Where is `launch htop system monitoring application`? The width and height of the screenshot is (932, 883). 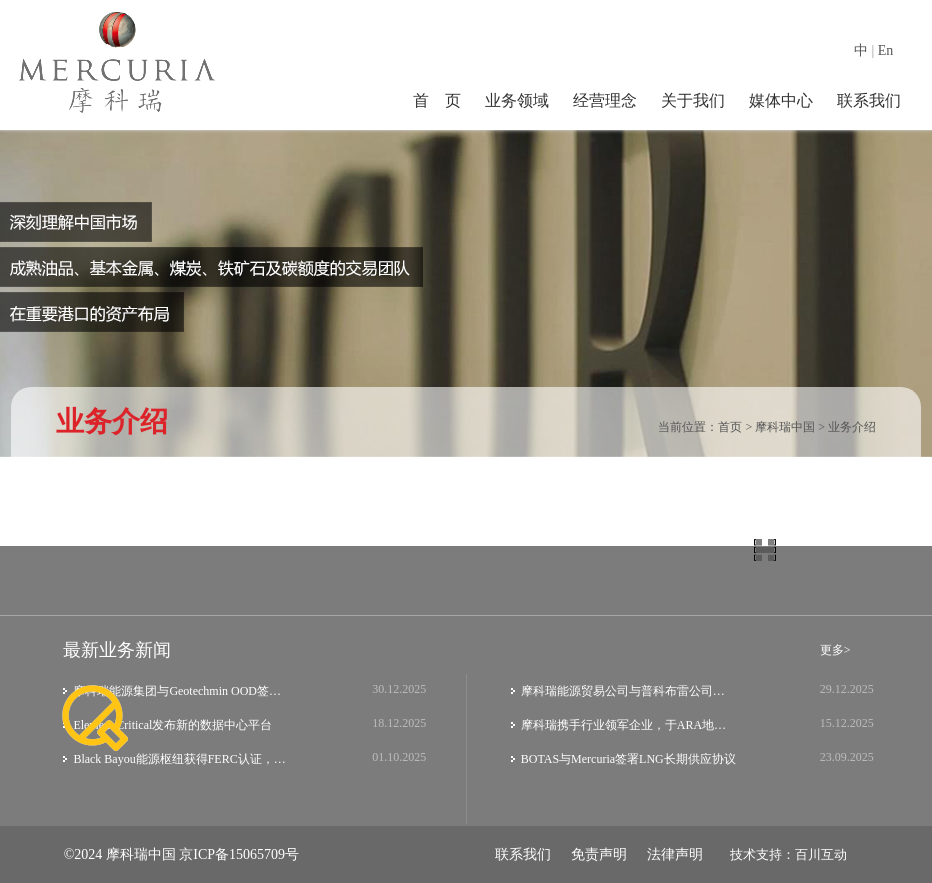
launch htop system monitoring application is located at coordinates (765, 550).